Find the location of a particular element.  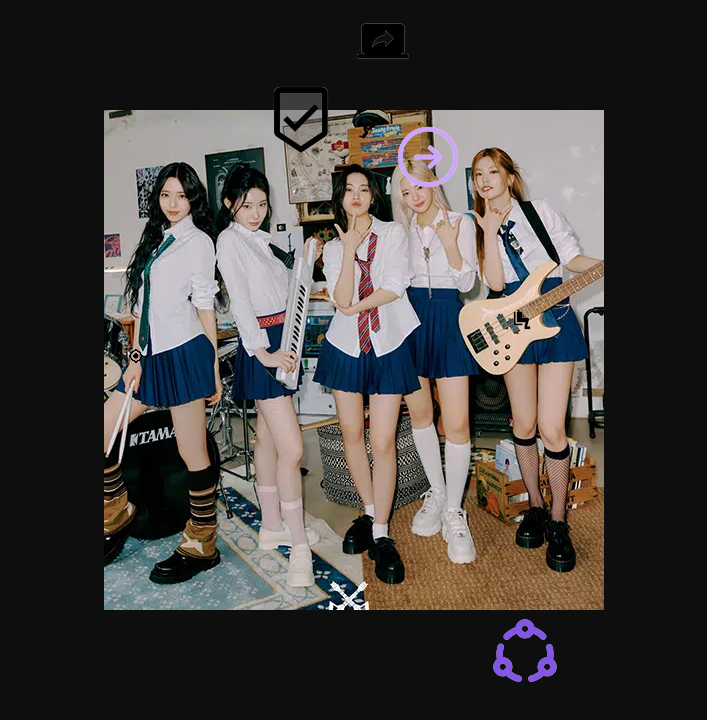

ubuntu operating system logo is located at coordinates (525, 651).